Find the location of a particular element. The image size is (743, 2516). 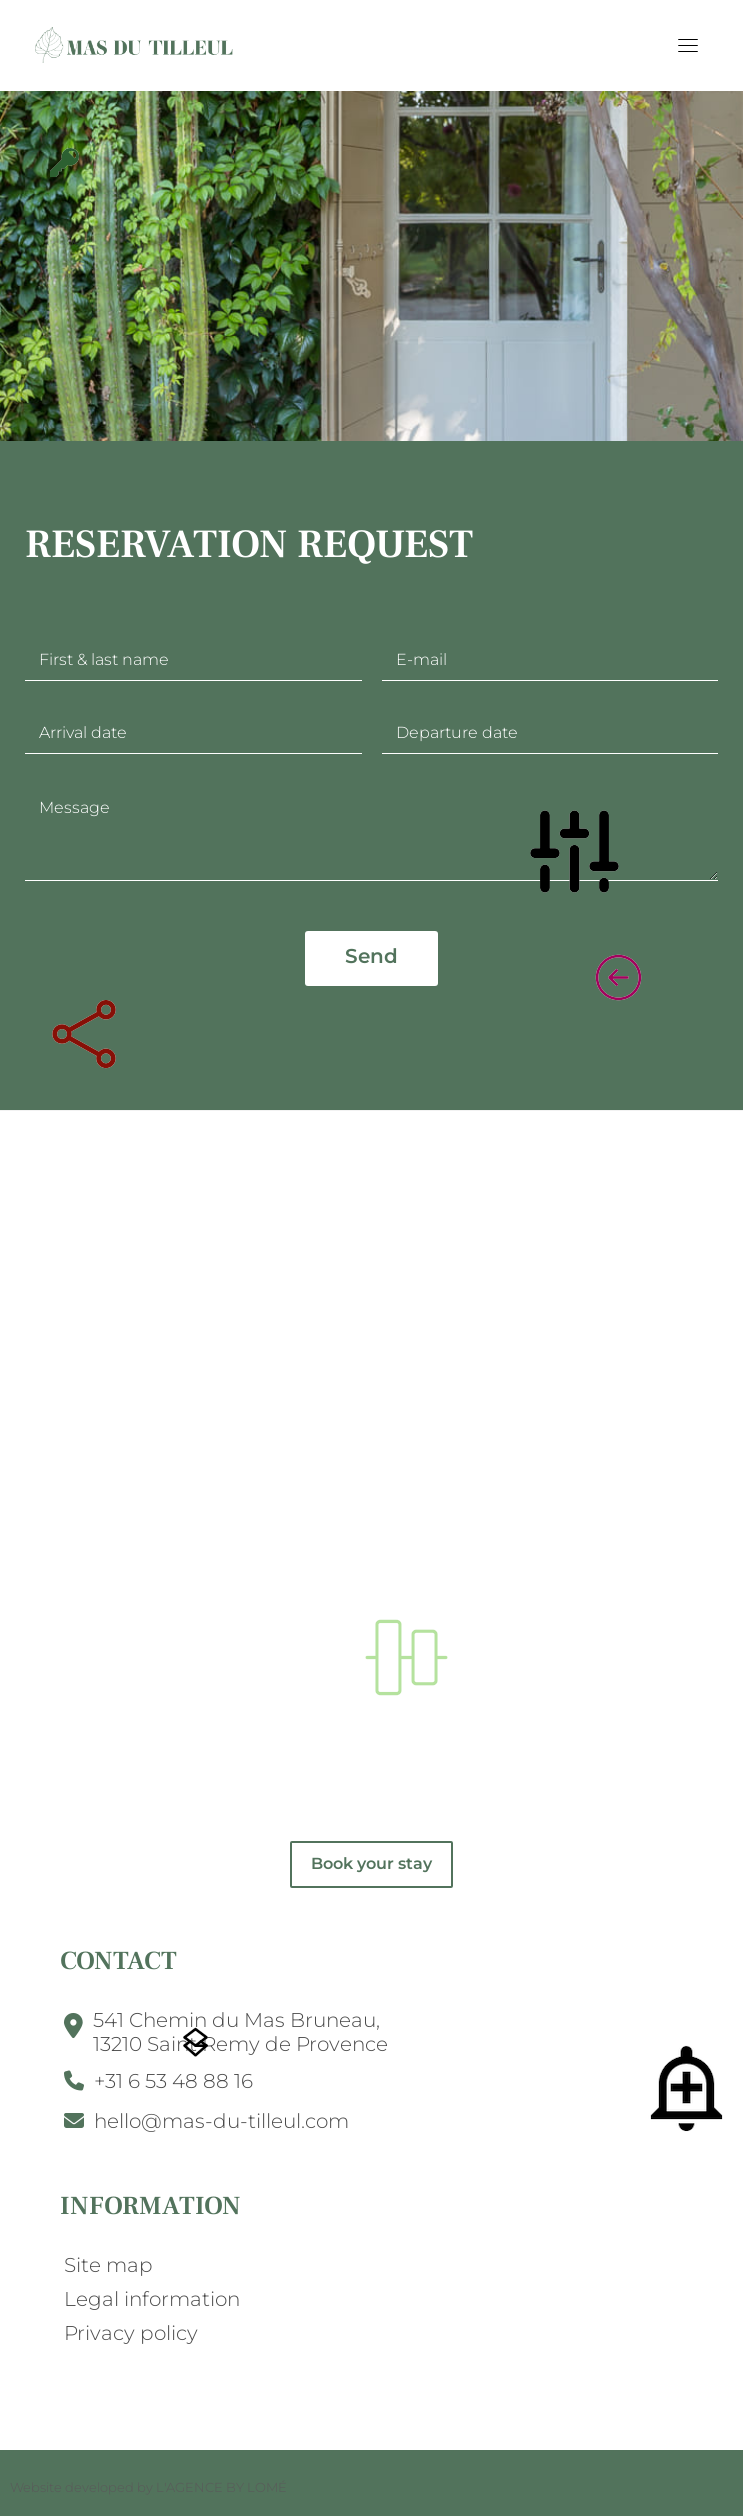

add a new reminder or alert is located at coordinates (686, 2087).